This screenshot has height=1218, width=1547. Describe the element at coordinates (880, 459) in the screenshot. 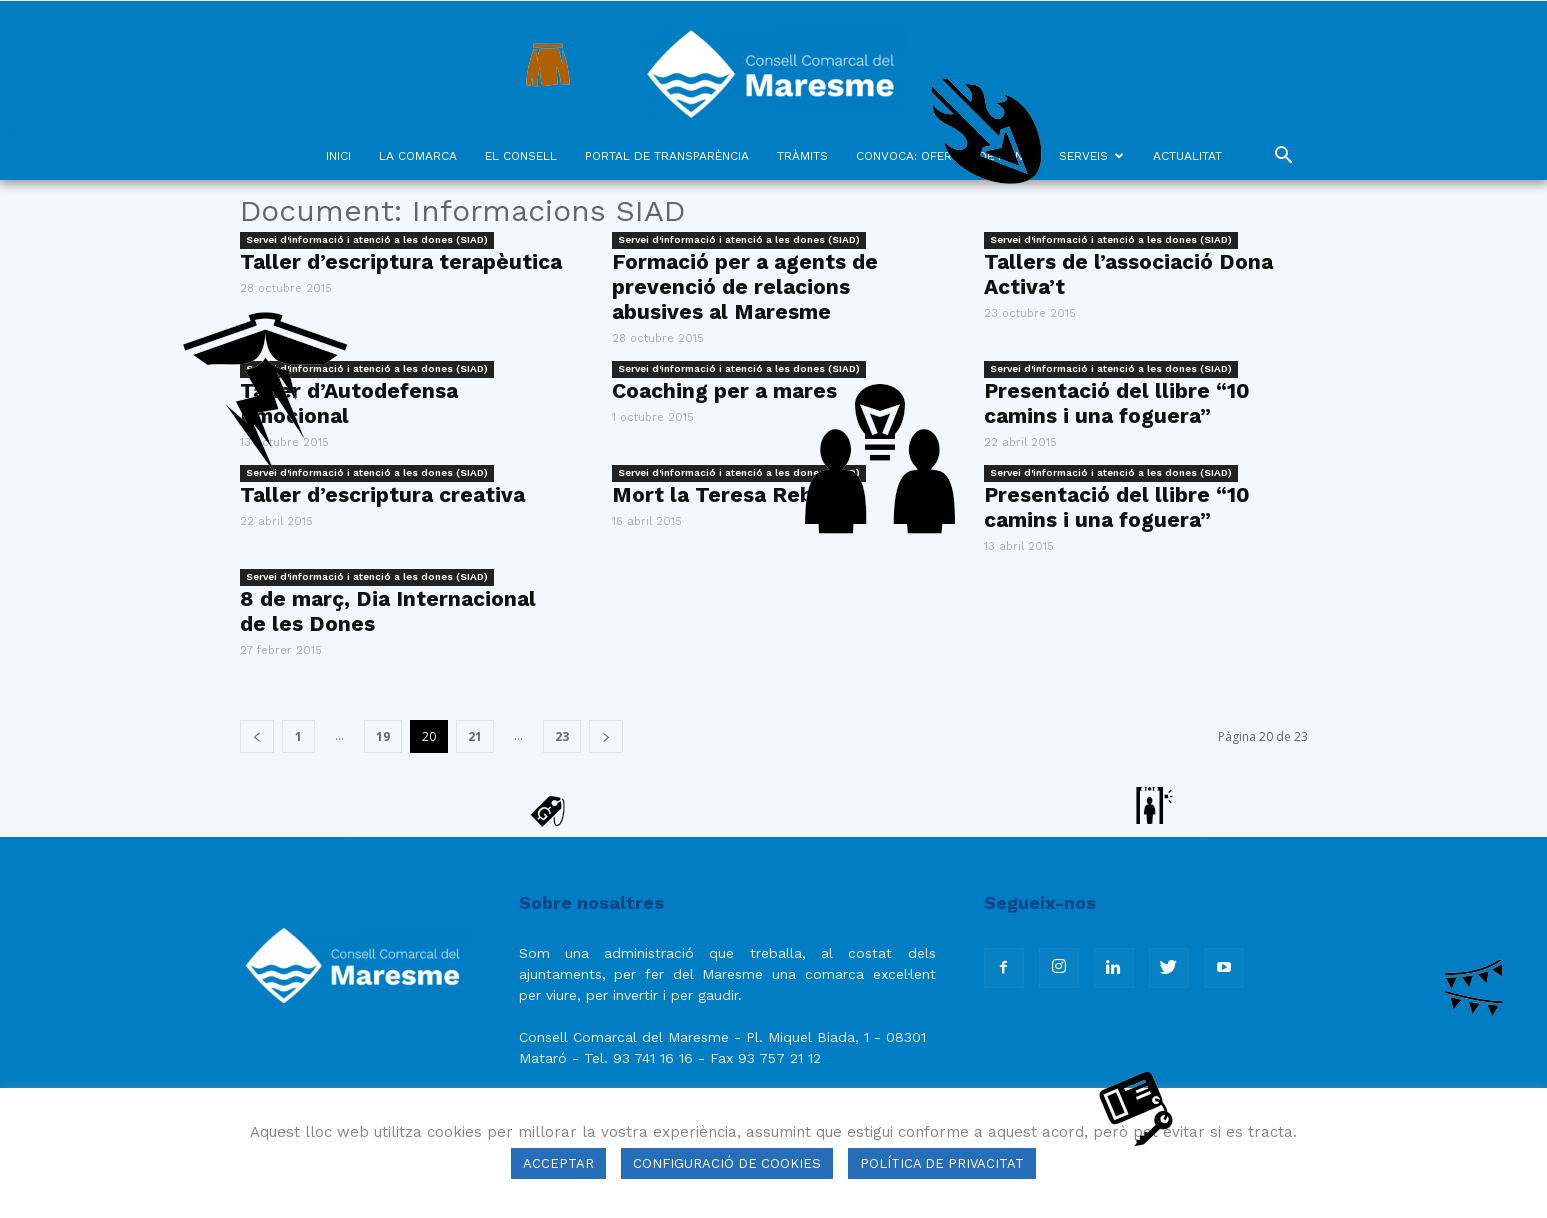

I see `start a team brainstorming session` at that location.